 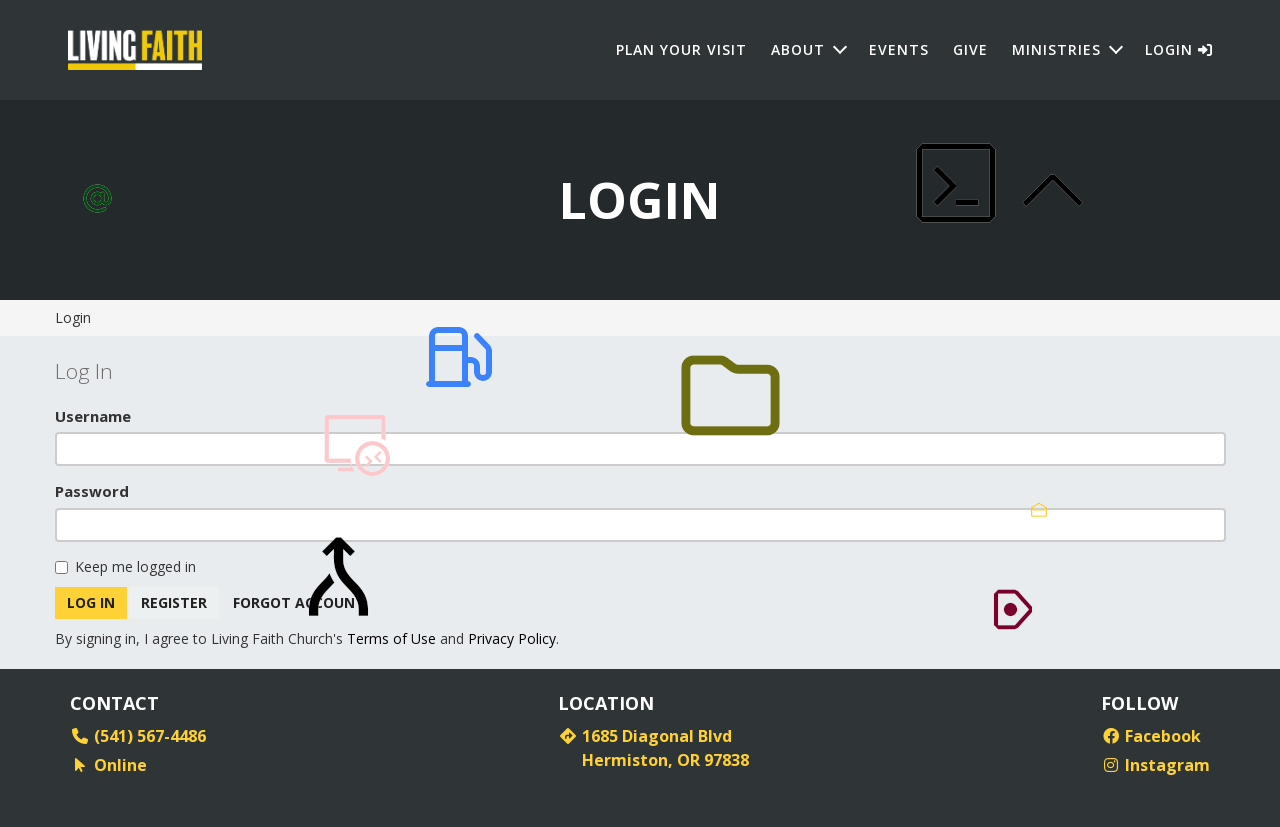 What do you see at coordinates (1052, 192) in the screenshot?
I see `collapse or minimize a section` at bounding box center [1052, 192].